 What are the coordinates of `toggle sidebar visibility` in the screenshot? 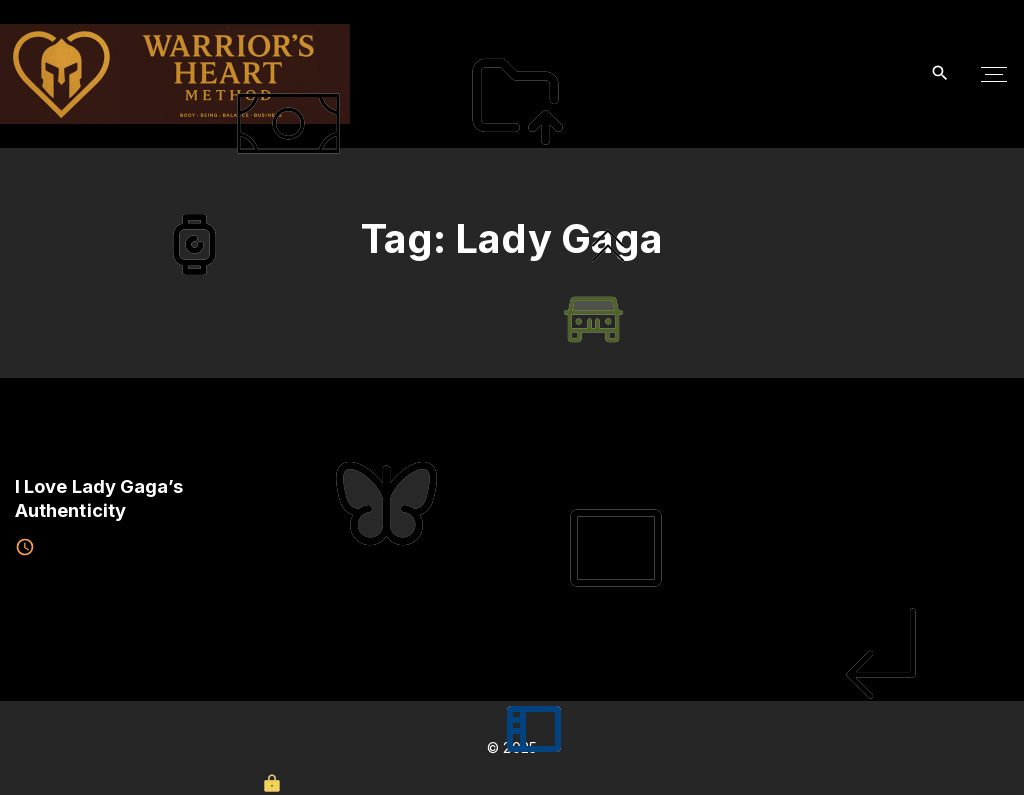 It's located at (534, 729).